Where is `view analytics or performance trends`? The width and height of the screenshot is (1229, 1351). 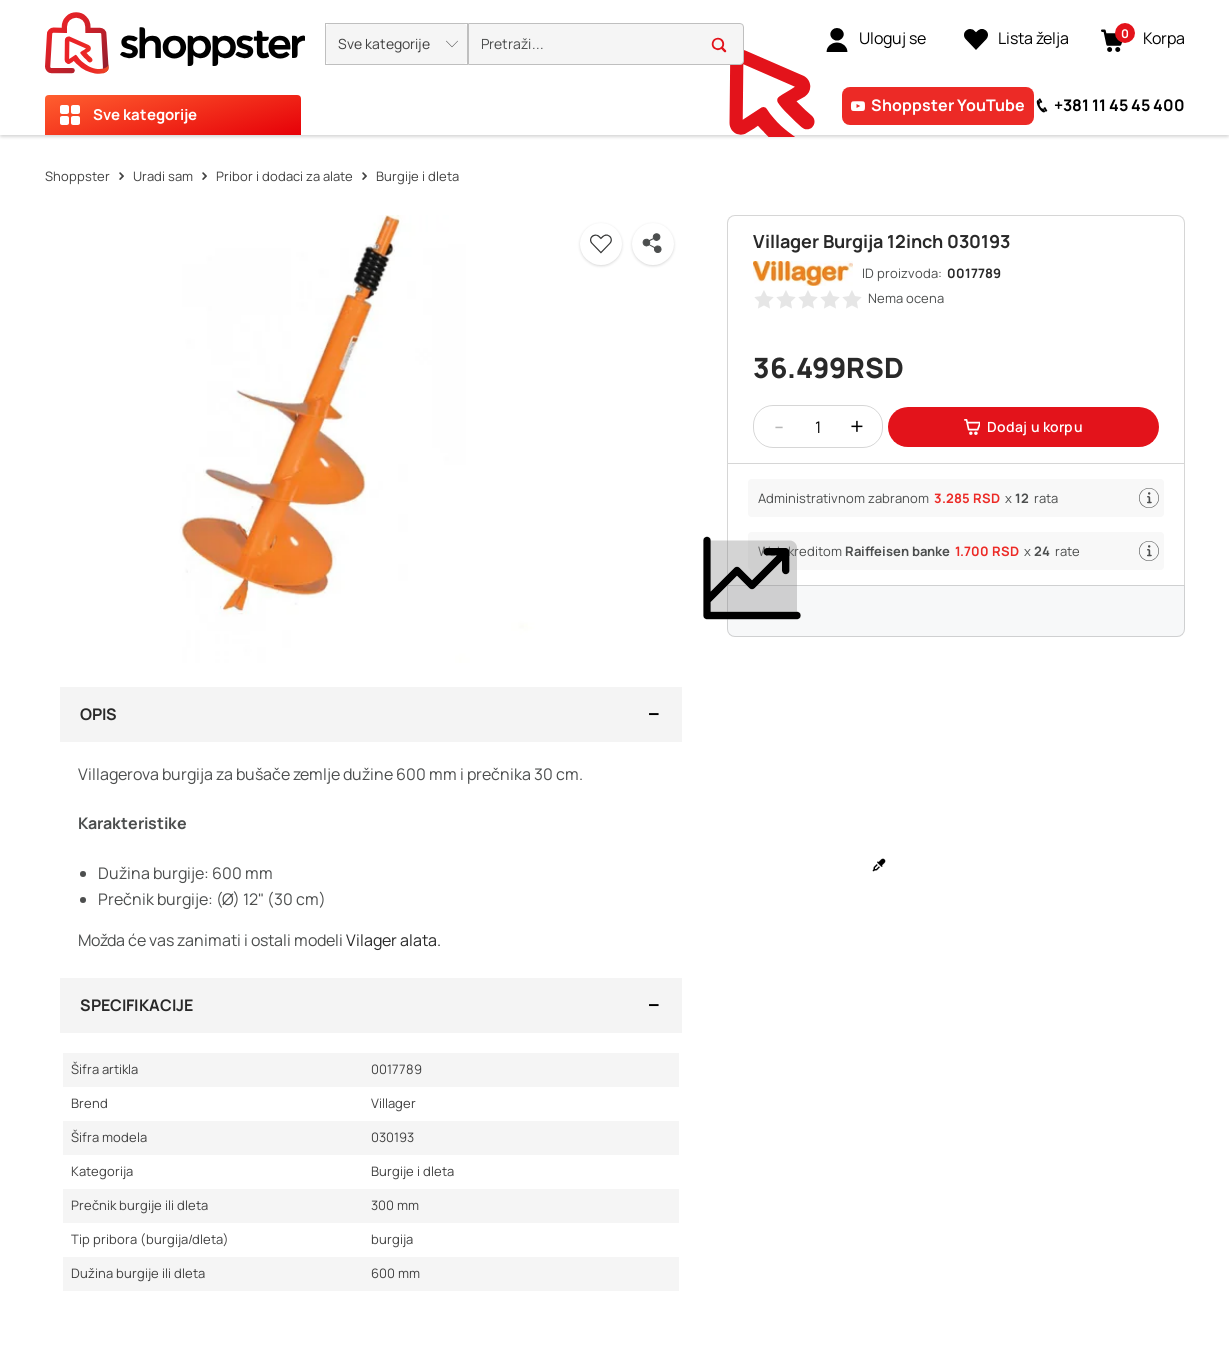
view analytics or performance trends is located at coordinates (752, 578).